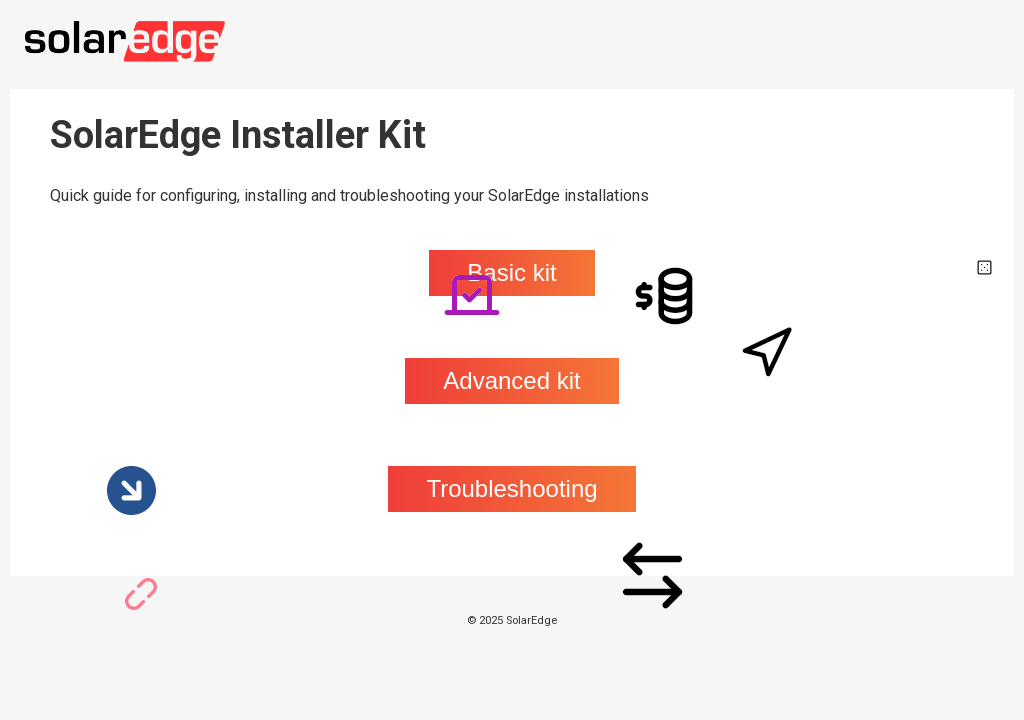 Image resolution: width=1024 pixels, height=720 pixels. What do you see at coordinates (984, 267) in the screenshot?
I see `randomize or shuffle content` at bounding box center [984, 267].